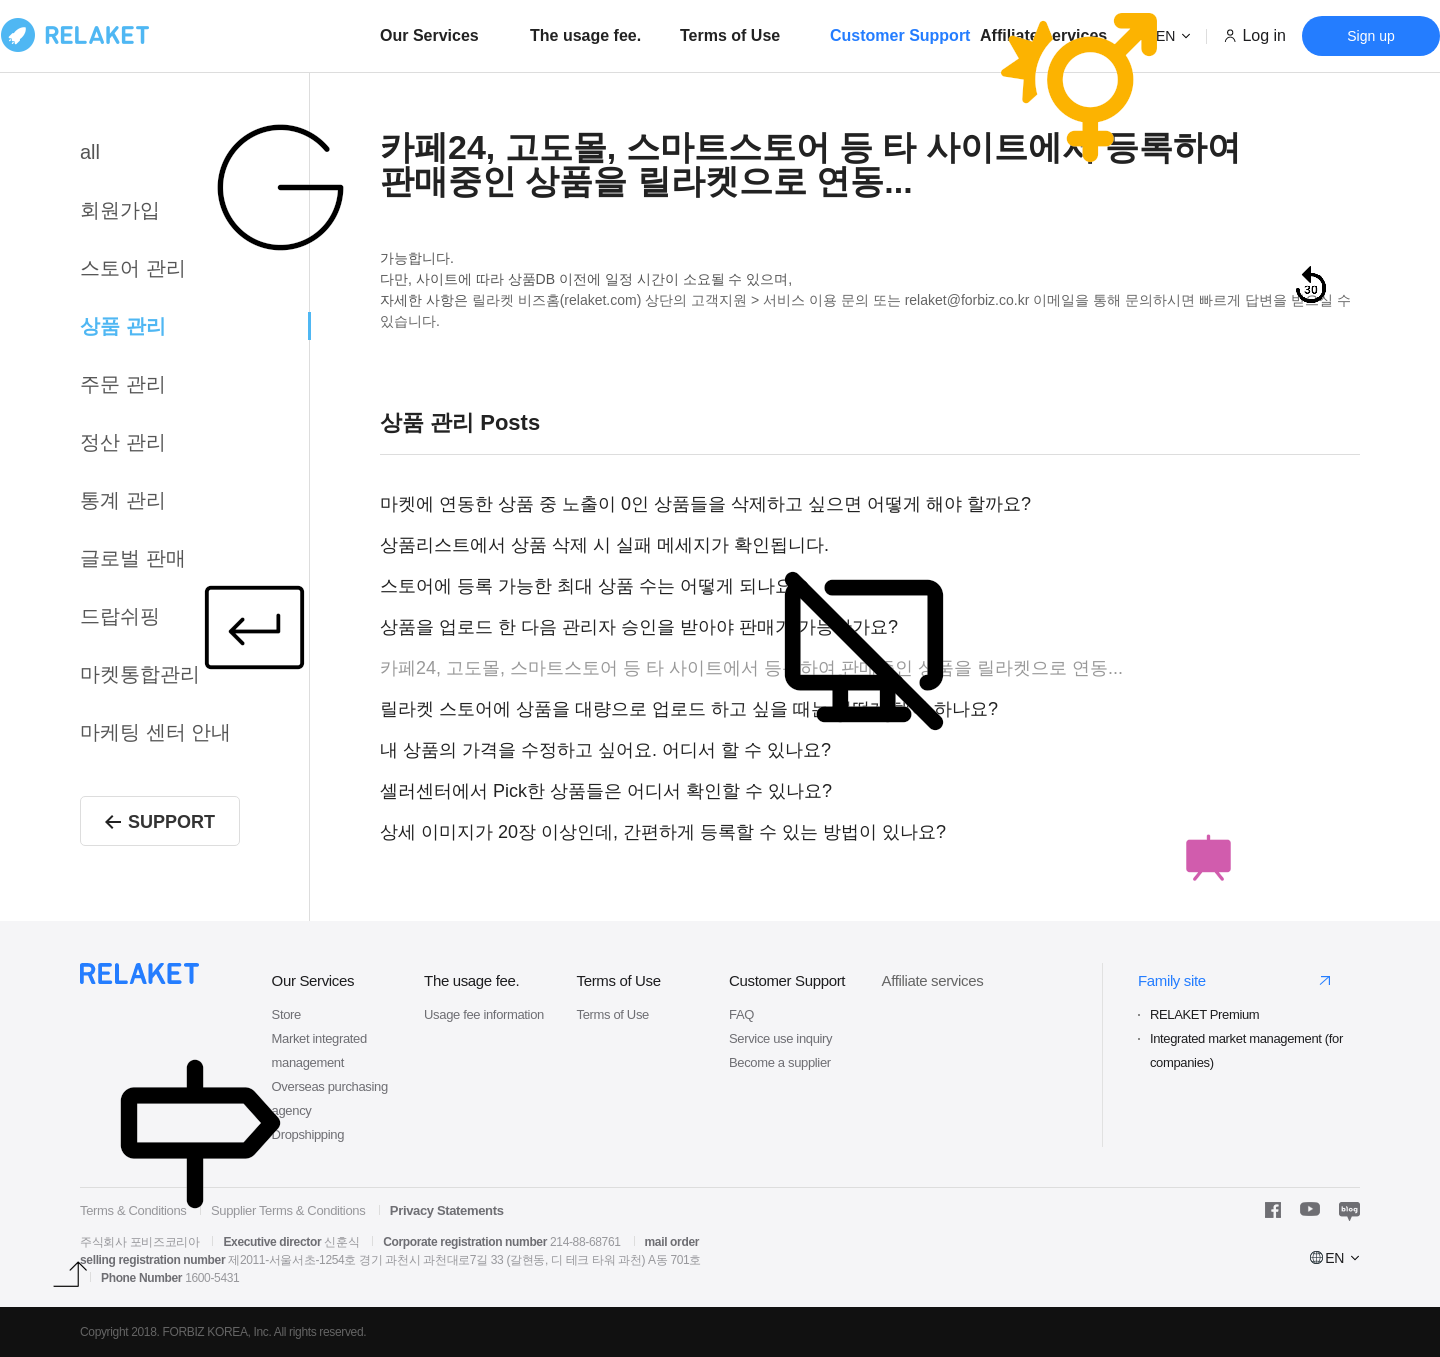 The image size is (1440, 1357). I want to click on press enter or return key, so click(254, 627).